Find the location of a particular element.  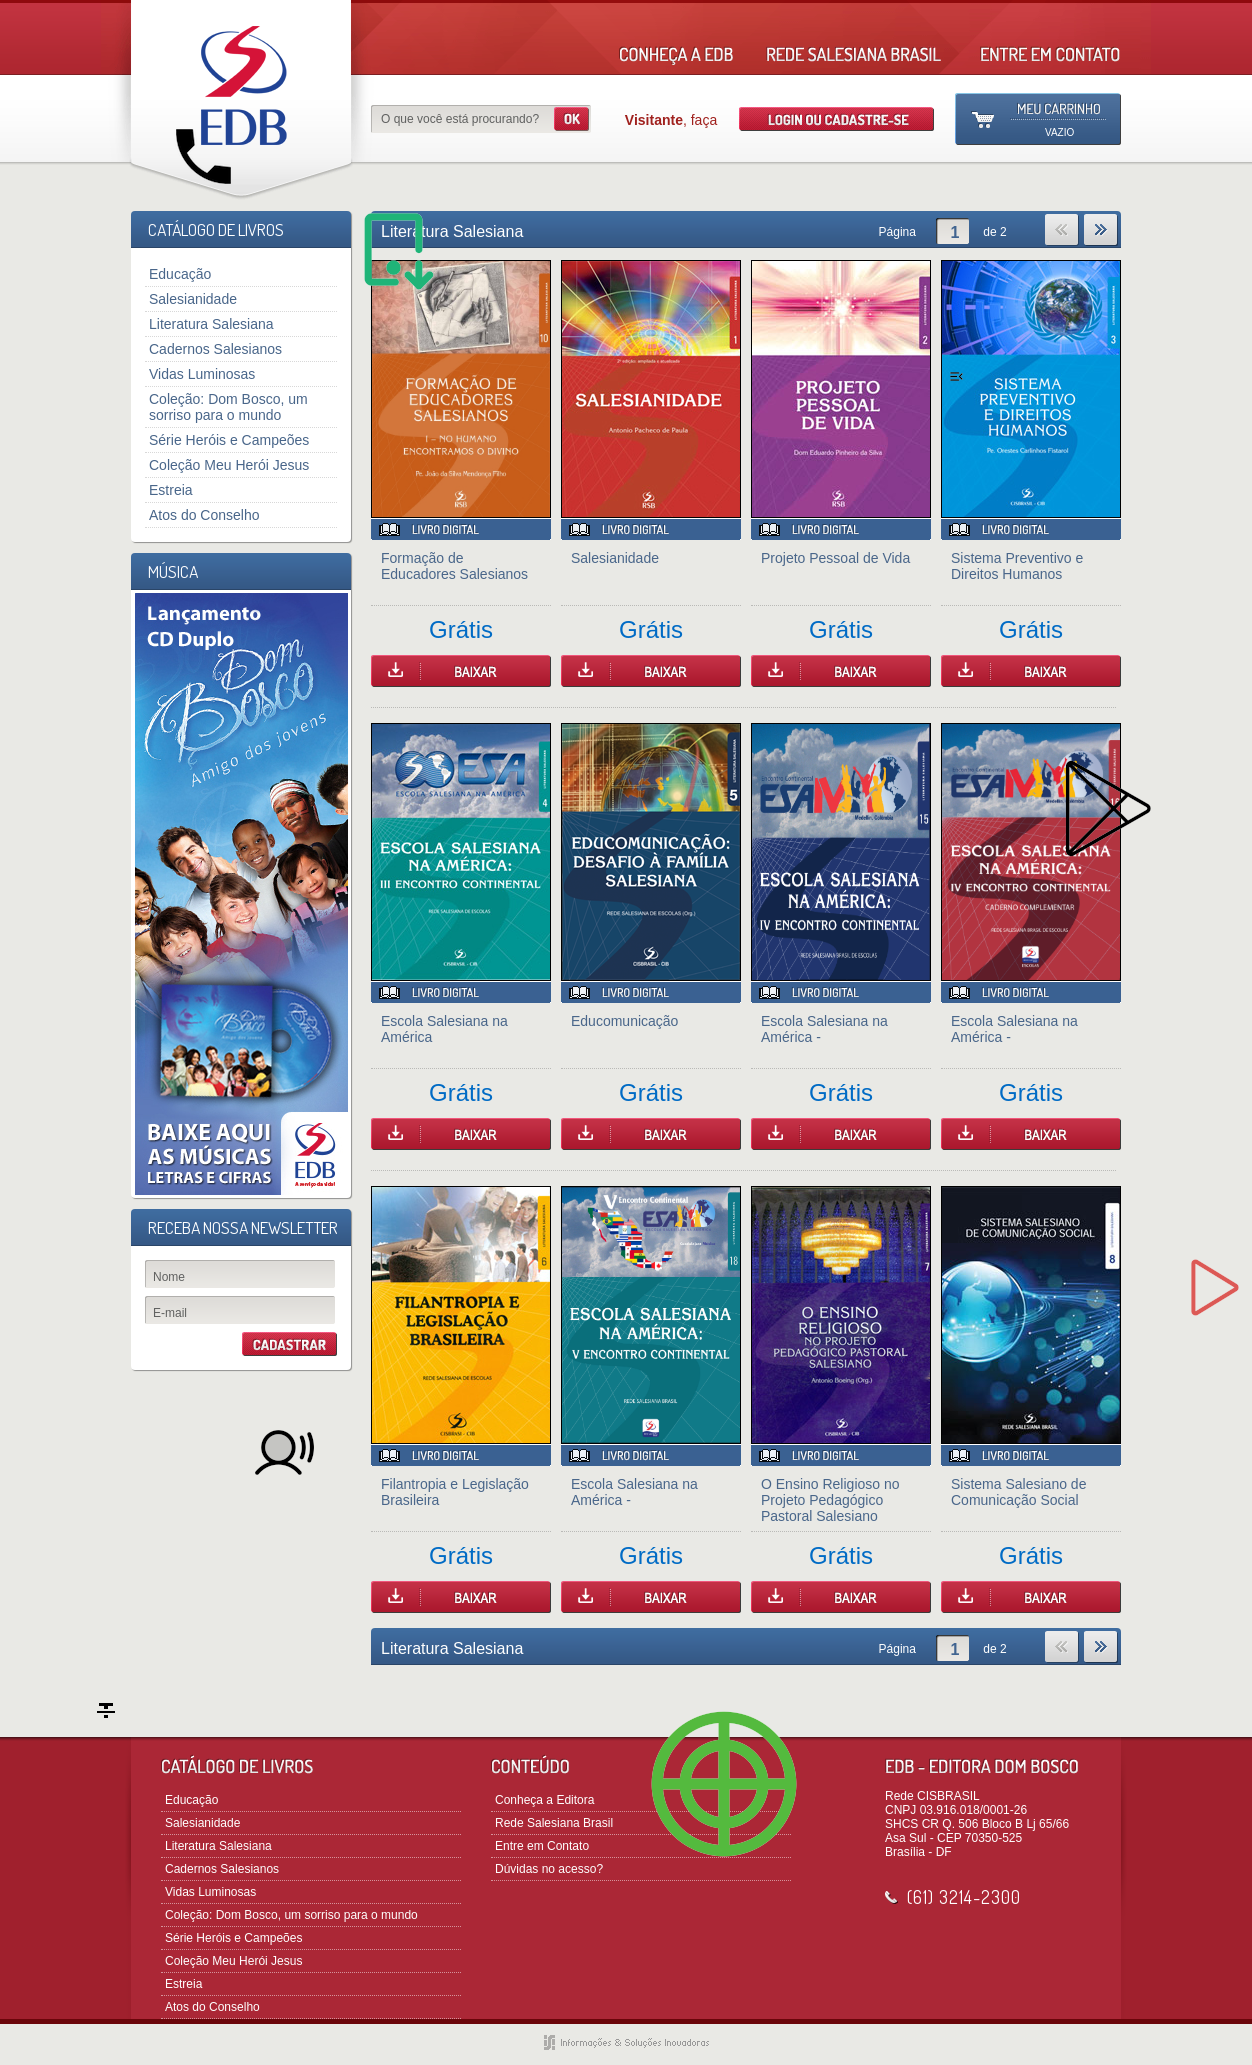

make a phone call is located at coordinates (203, 156).